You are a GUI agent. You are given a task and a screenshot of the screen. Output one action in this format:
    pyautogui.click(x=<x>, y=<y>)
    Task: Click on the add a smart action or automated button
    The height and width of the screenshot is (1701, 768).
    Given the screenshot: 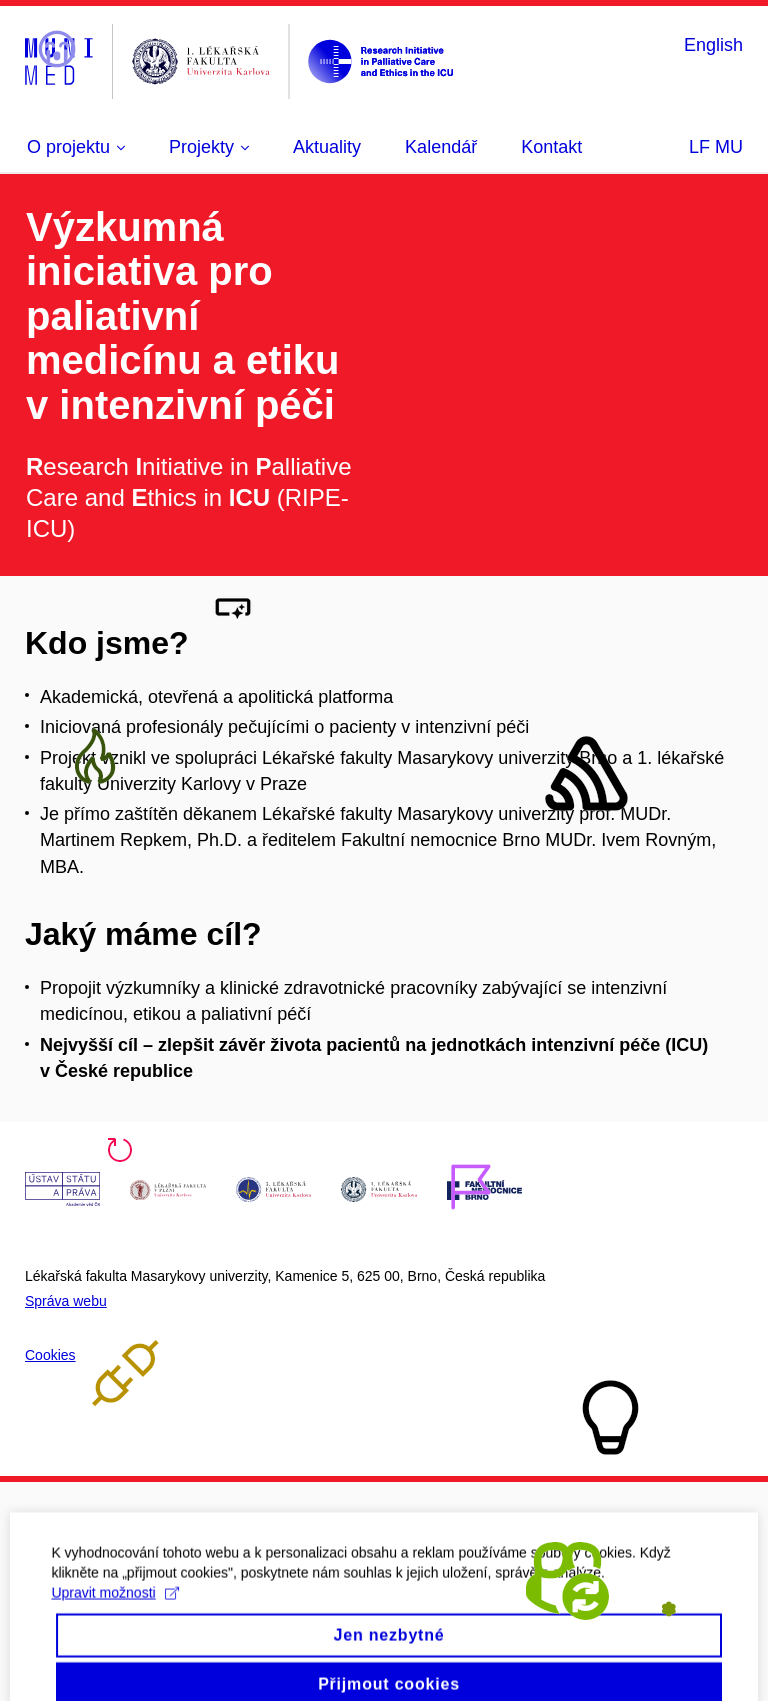 What is the action you would take?
    pyautogui.click(x=233, y=607)
    